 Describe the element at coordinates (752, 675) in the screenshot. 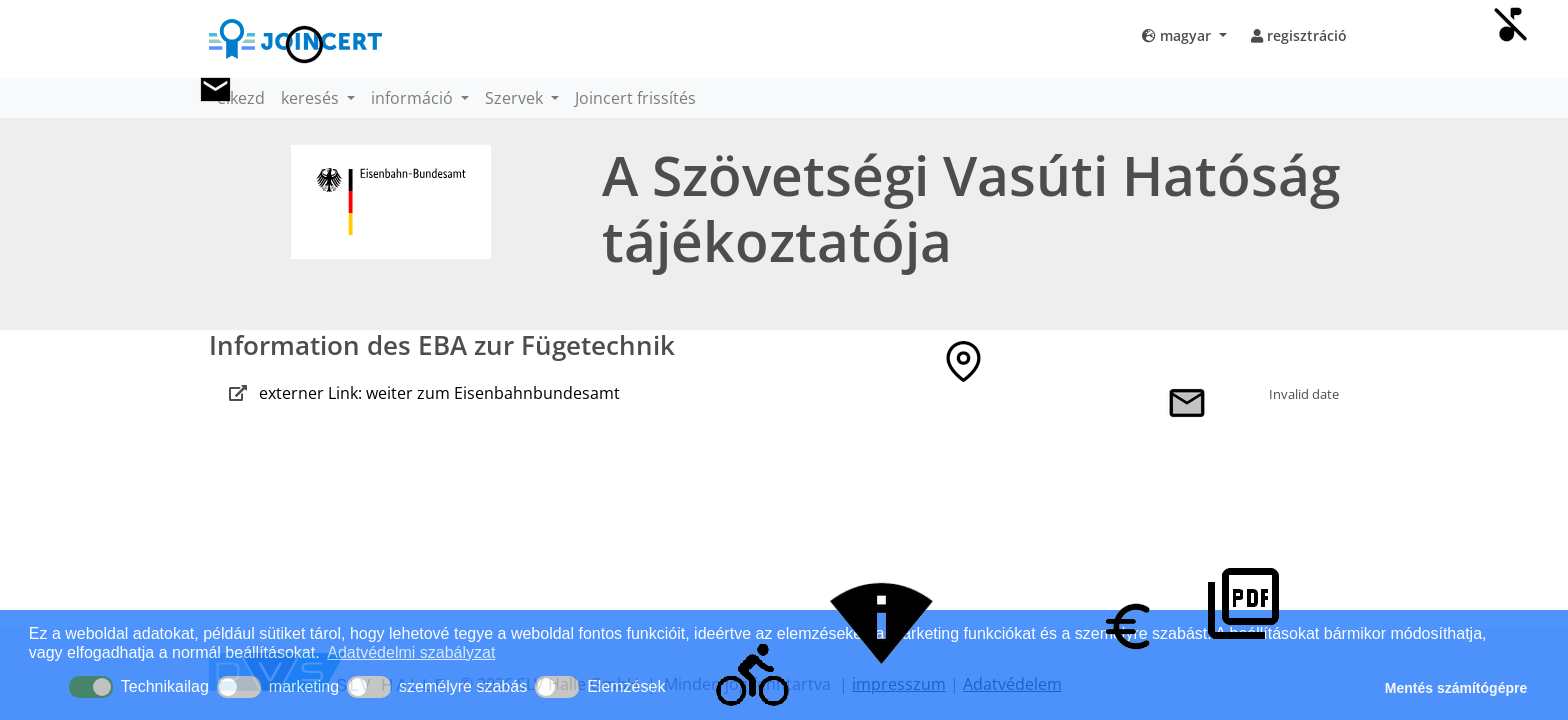

I see `get cycling directions` at that location.